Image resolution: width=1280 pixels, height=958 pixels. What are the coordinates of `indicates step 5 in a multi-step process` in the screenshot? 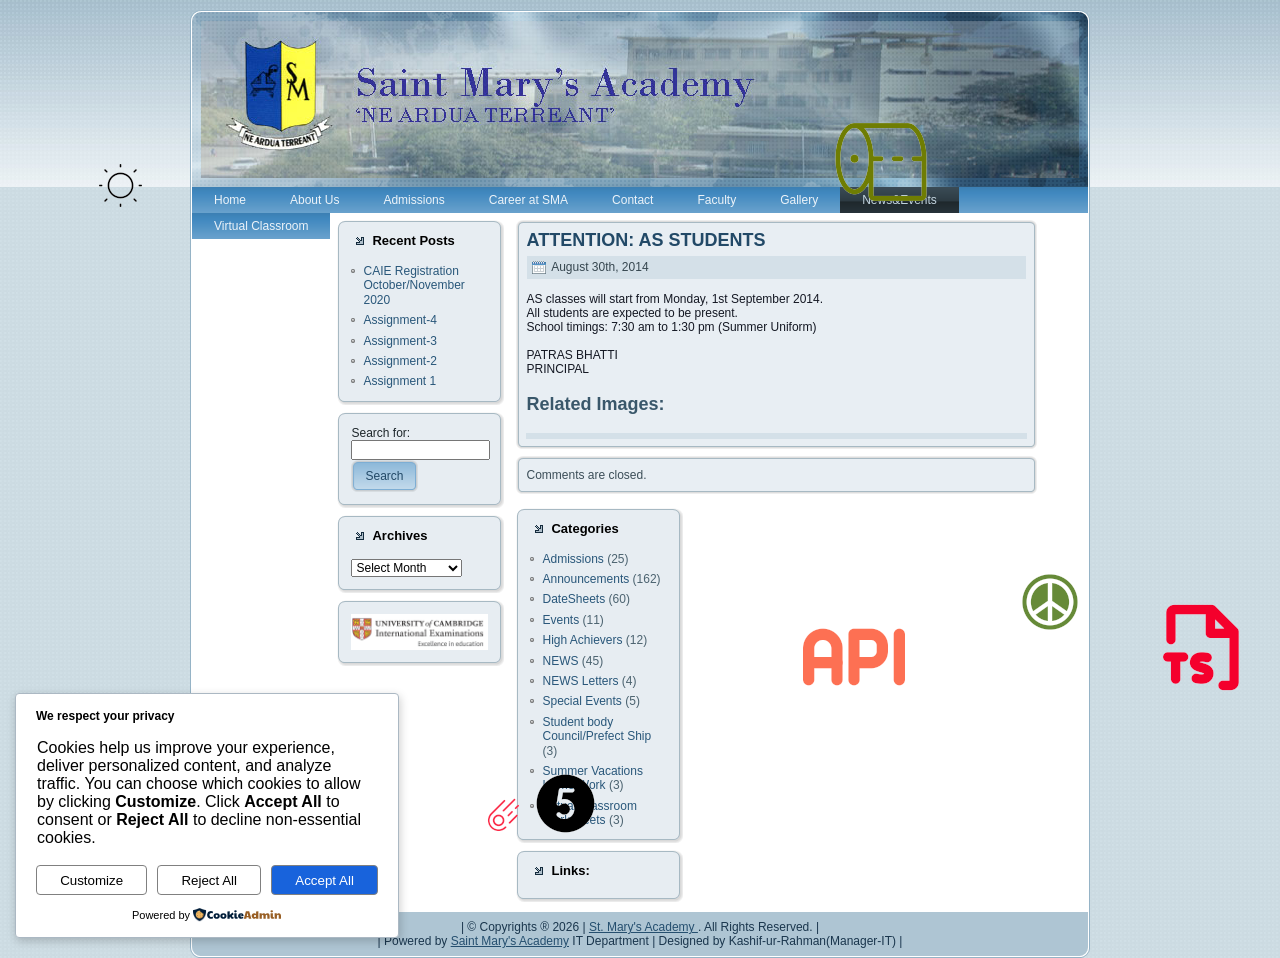 It's located at (565, 803).